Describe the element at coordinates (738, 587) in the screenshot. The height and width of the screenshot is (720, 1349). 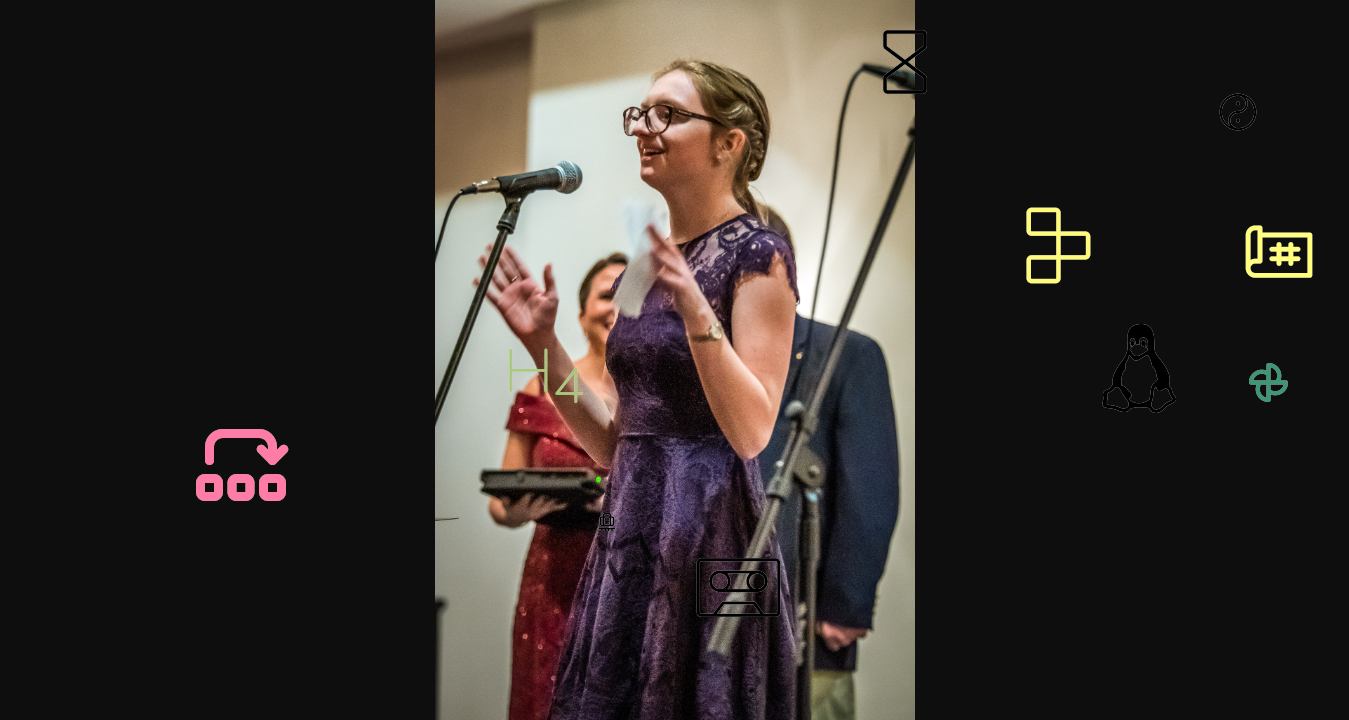
I see `access audio recordings or voice memos` at that location.